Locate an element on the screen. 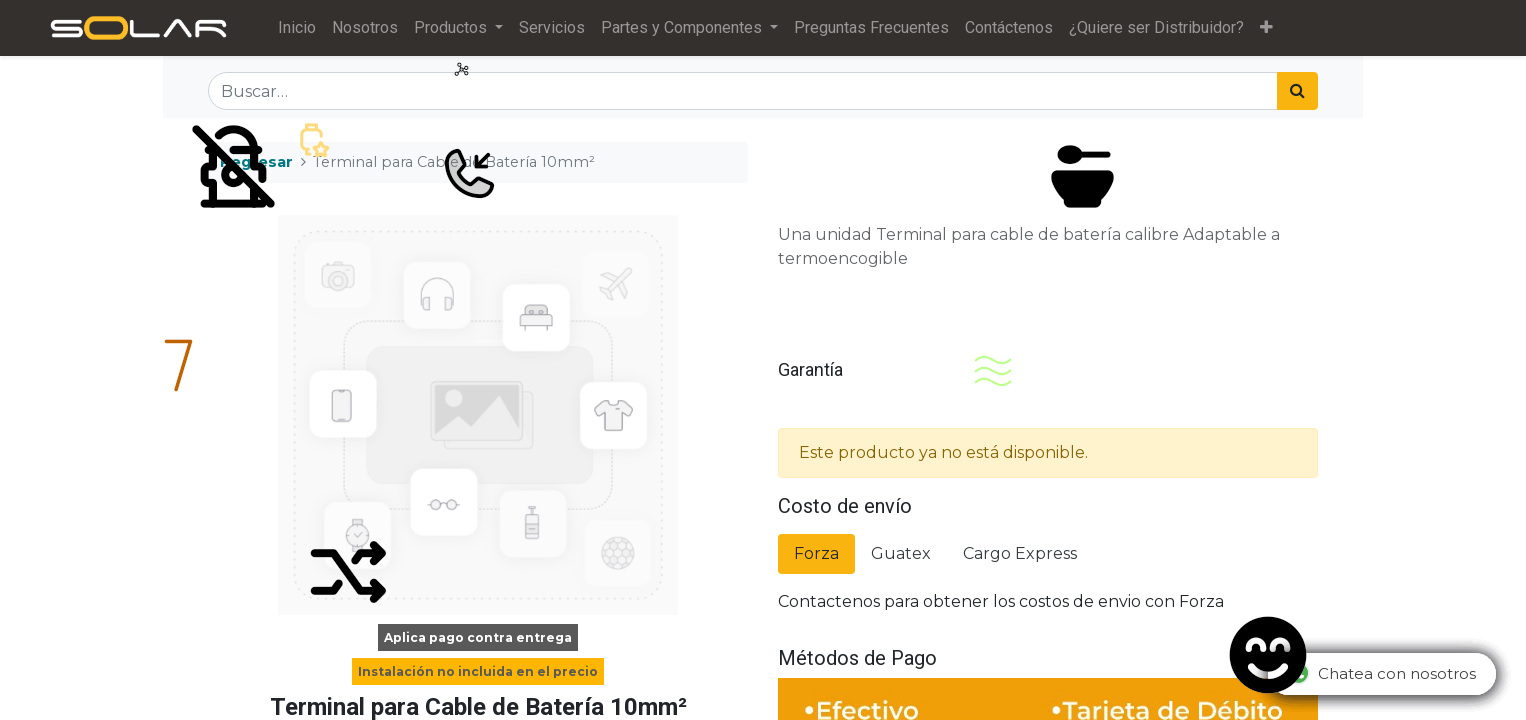 Image resolution: width=1526 pixels, height=720 pixels. access food or dining options is located at coordinates (1082, 176).